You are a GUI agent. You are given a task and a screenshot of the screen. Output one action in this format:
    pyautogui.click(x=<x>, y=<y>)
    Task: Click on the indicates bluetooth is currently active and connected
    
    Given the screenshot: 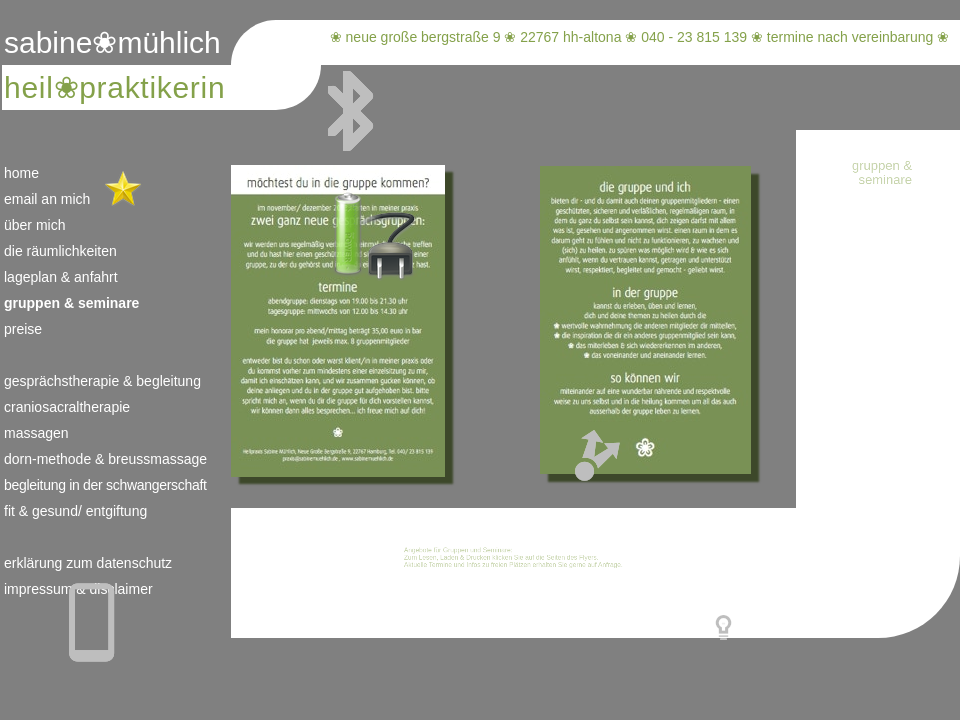 What is the action you would take?
    pyautogui.click(x=353, y=111)
    